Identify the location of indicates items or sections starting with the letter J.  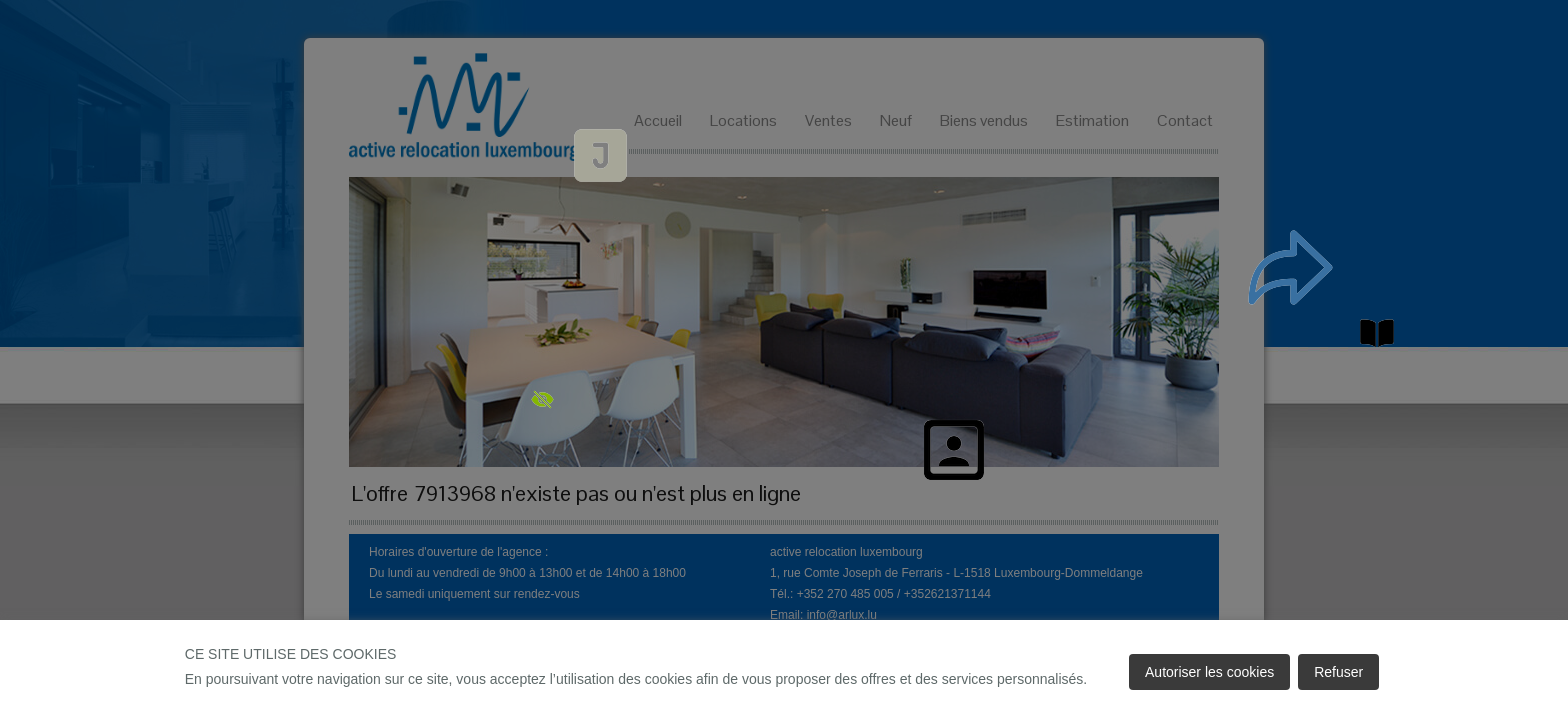
(600, 155).